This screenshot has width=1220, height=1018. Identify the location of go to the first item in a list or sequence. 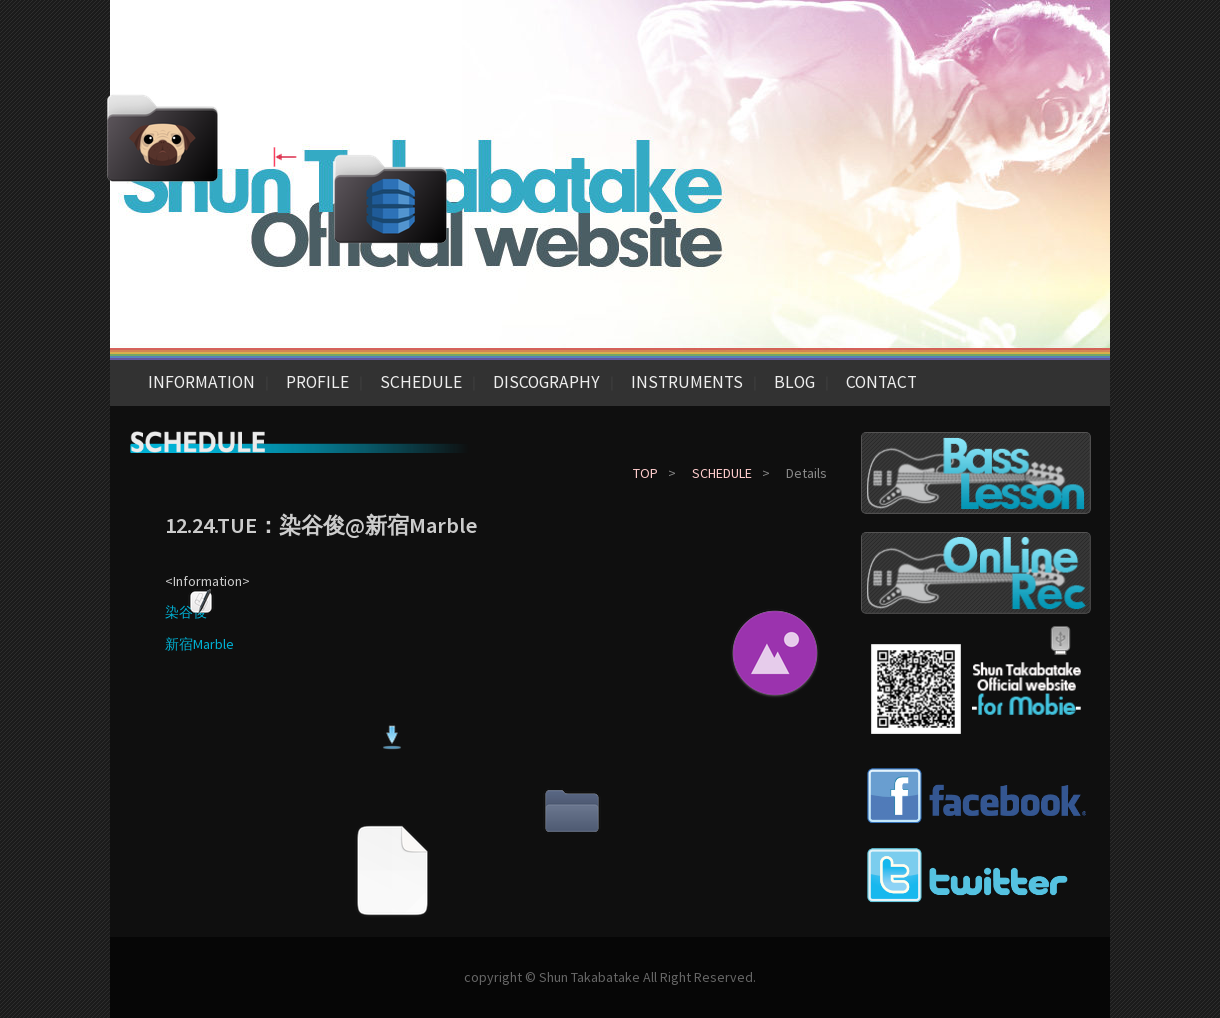
(285, 157).